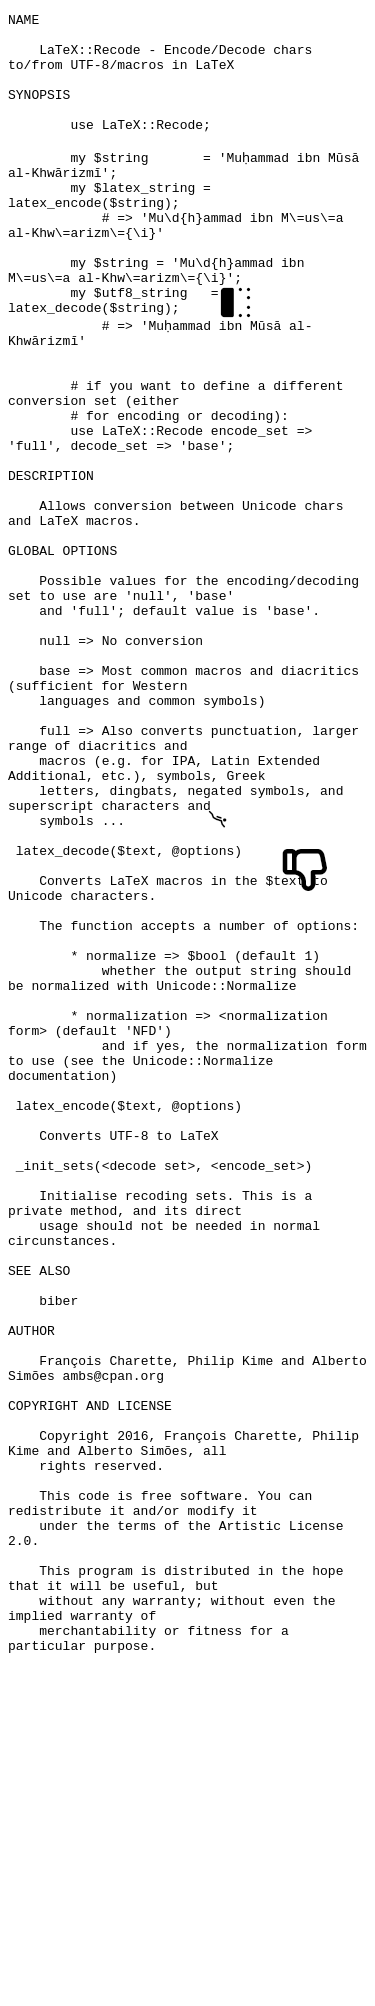 This screenshot has height=2006, width=375. I want to click on align content to the left, so click(235, 302).